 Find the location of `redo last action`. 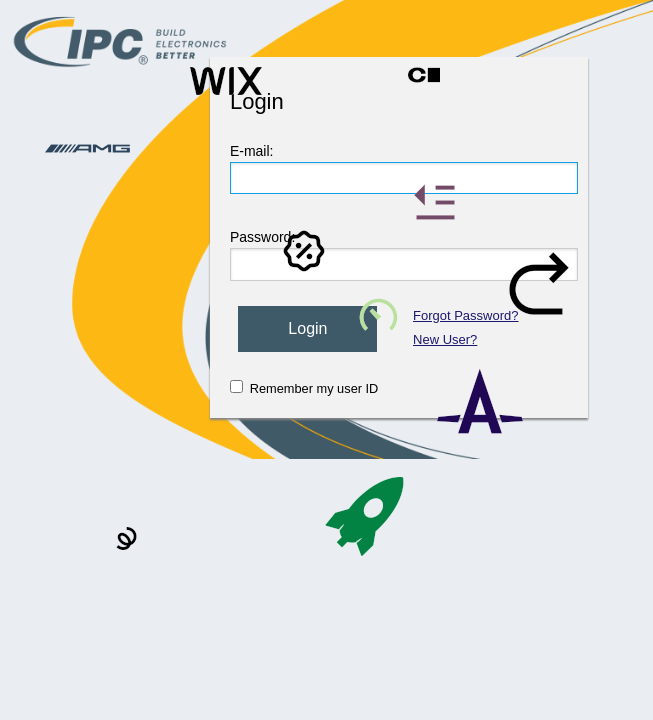

redo last action is located at coordinates (537, 286).